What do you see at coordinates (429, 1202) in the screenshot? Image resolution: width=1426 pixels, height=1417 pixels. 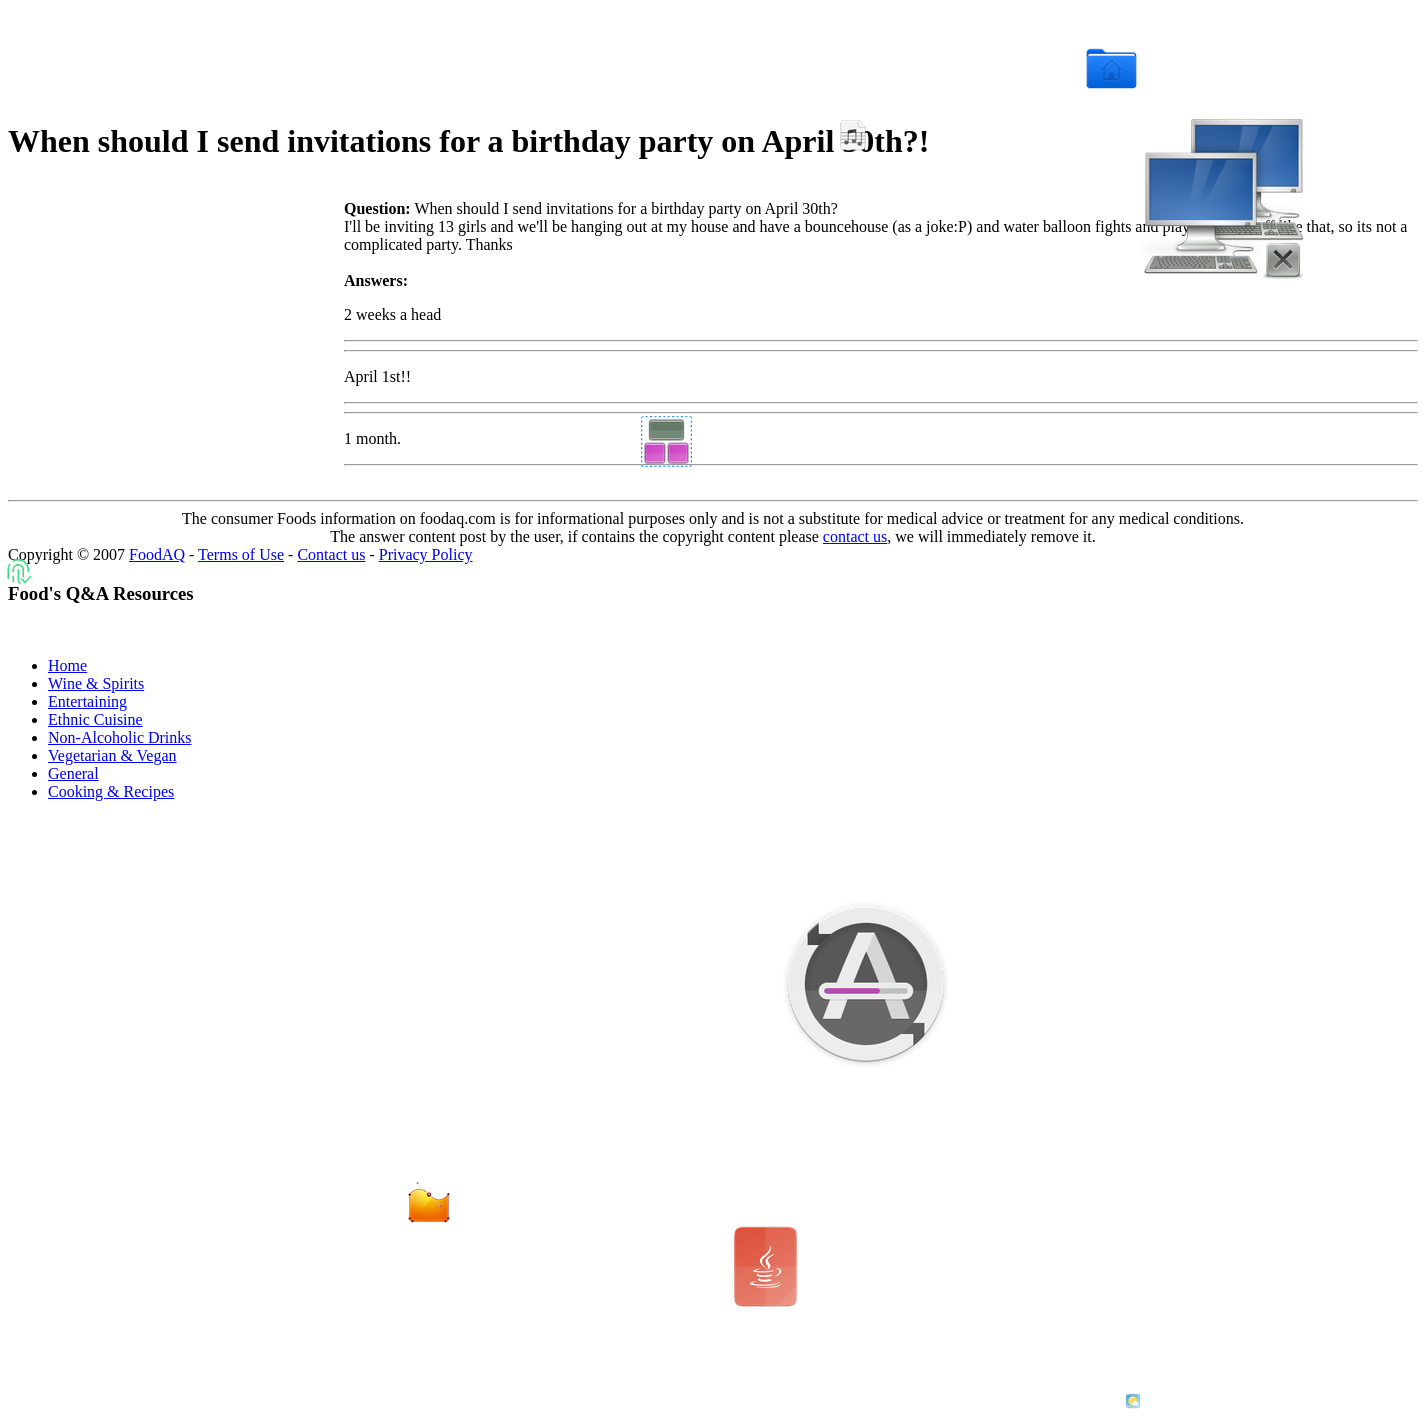 I see `access media library or asset collection` at bounding box center [429, 1202].